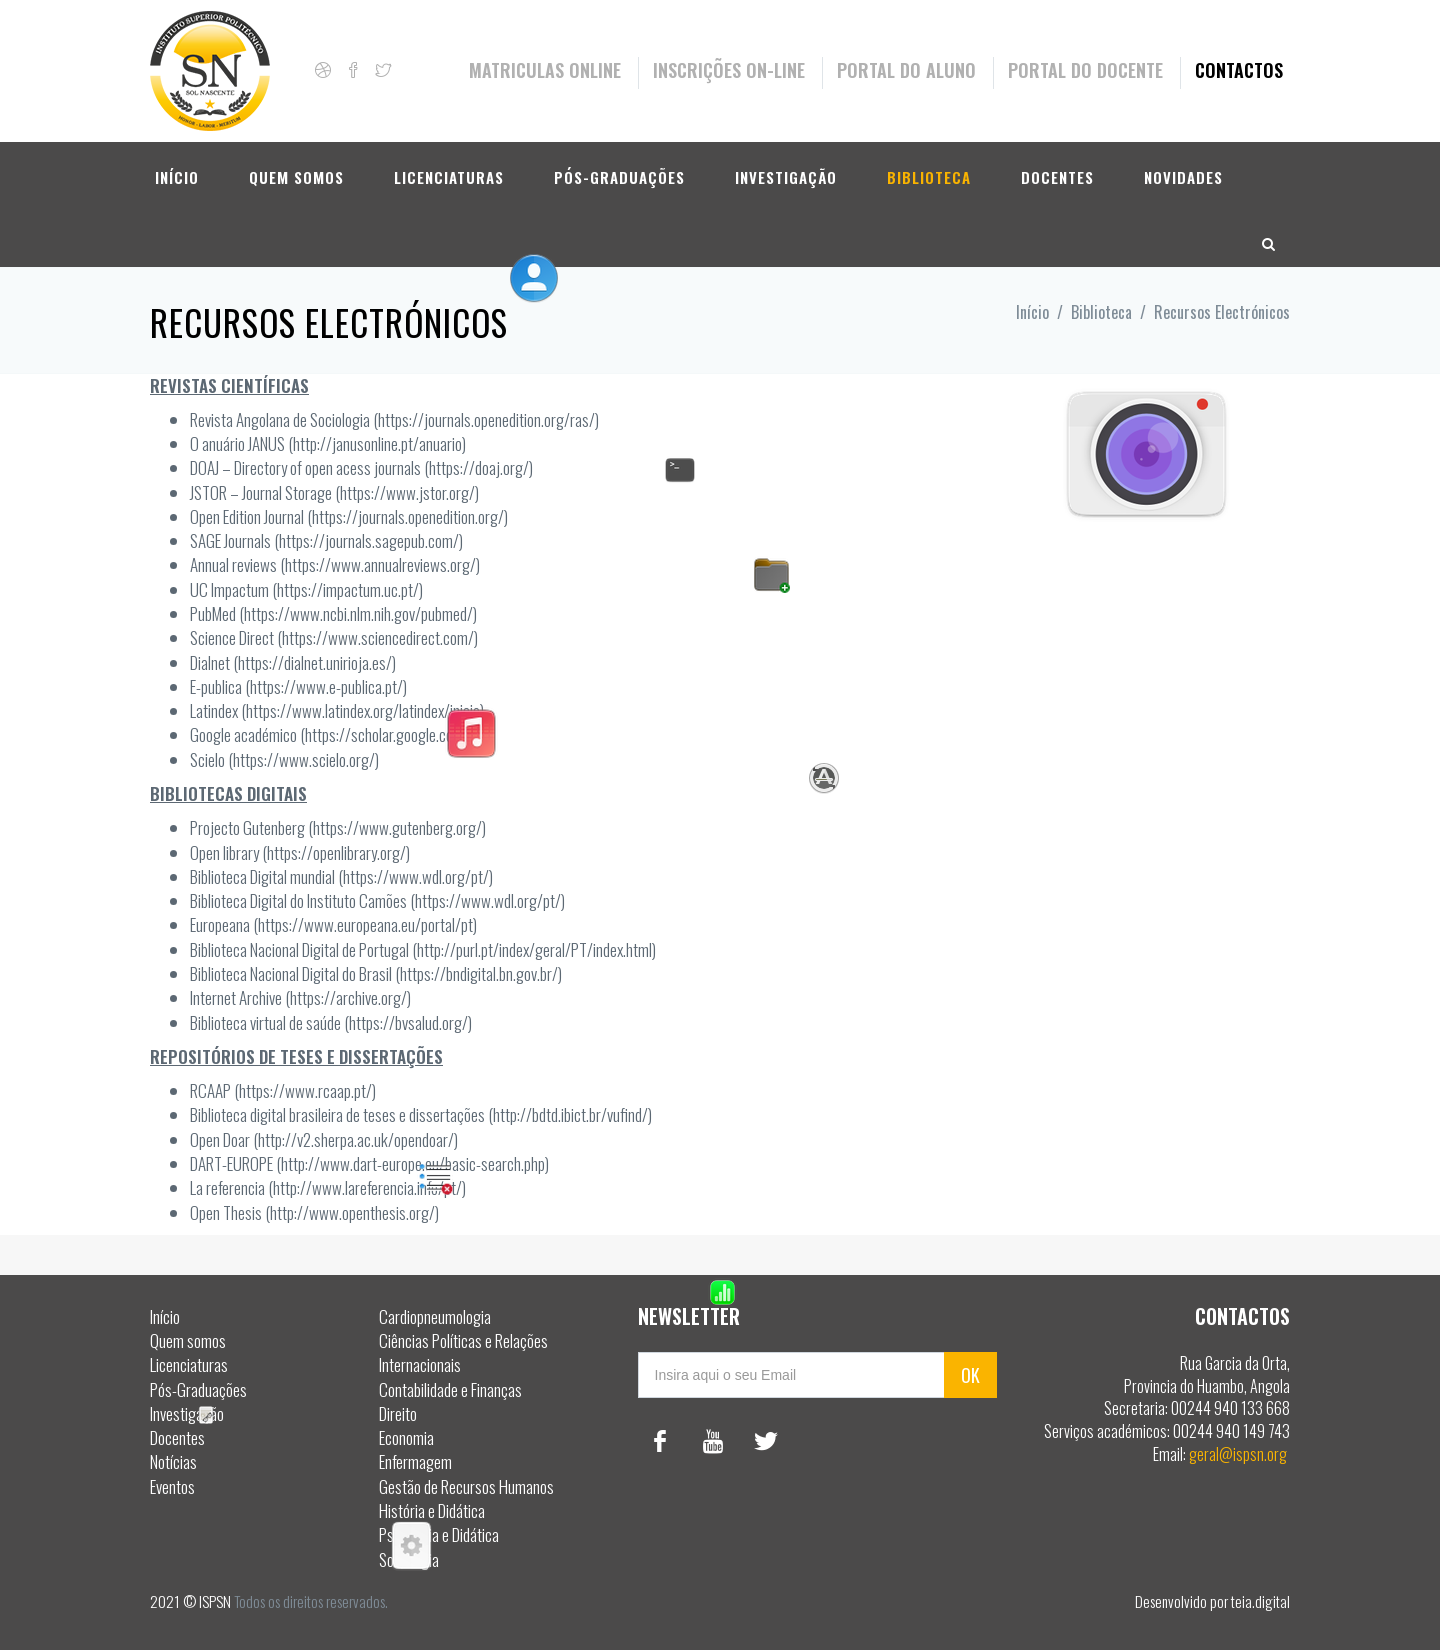 This screenshot has width=1440, height=1650. I want to click on open the software update manager, so click(824, 778).